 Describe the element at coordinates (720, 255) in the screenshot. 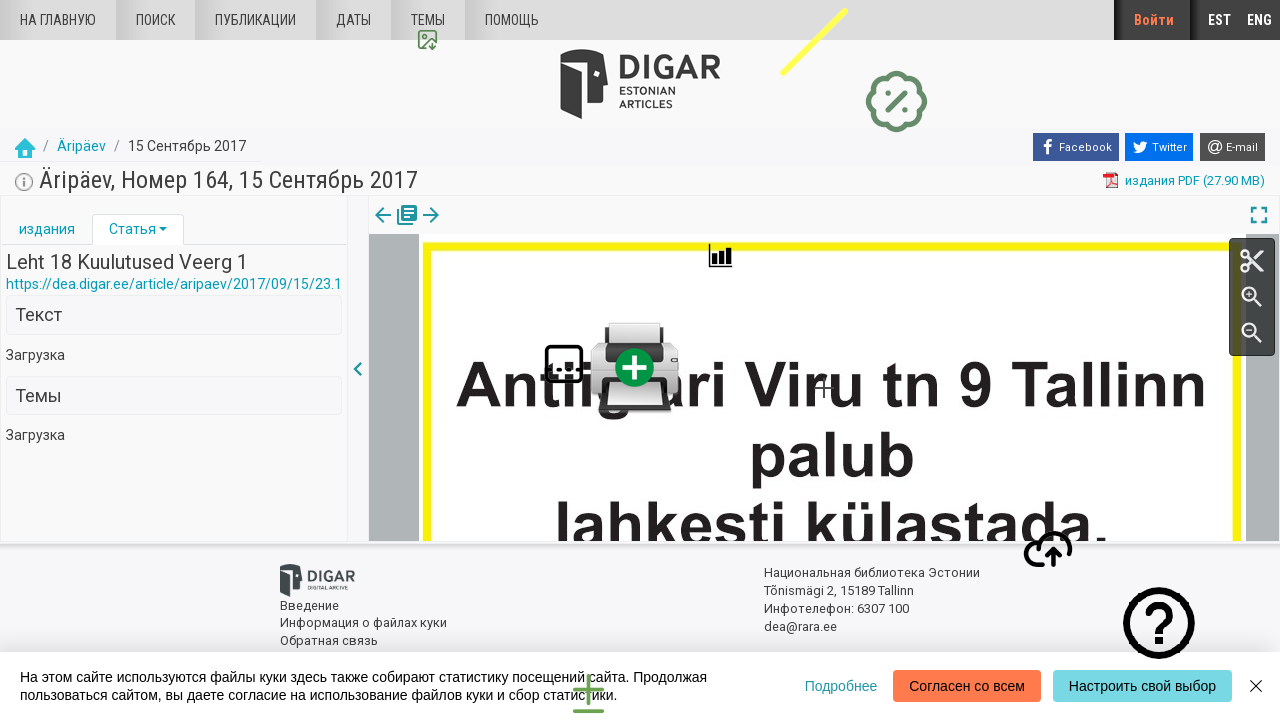

I see `view analytics or statistics` at that location.